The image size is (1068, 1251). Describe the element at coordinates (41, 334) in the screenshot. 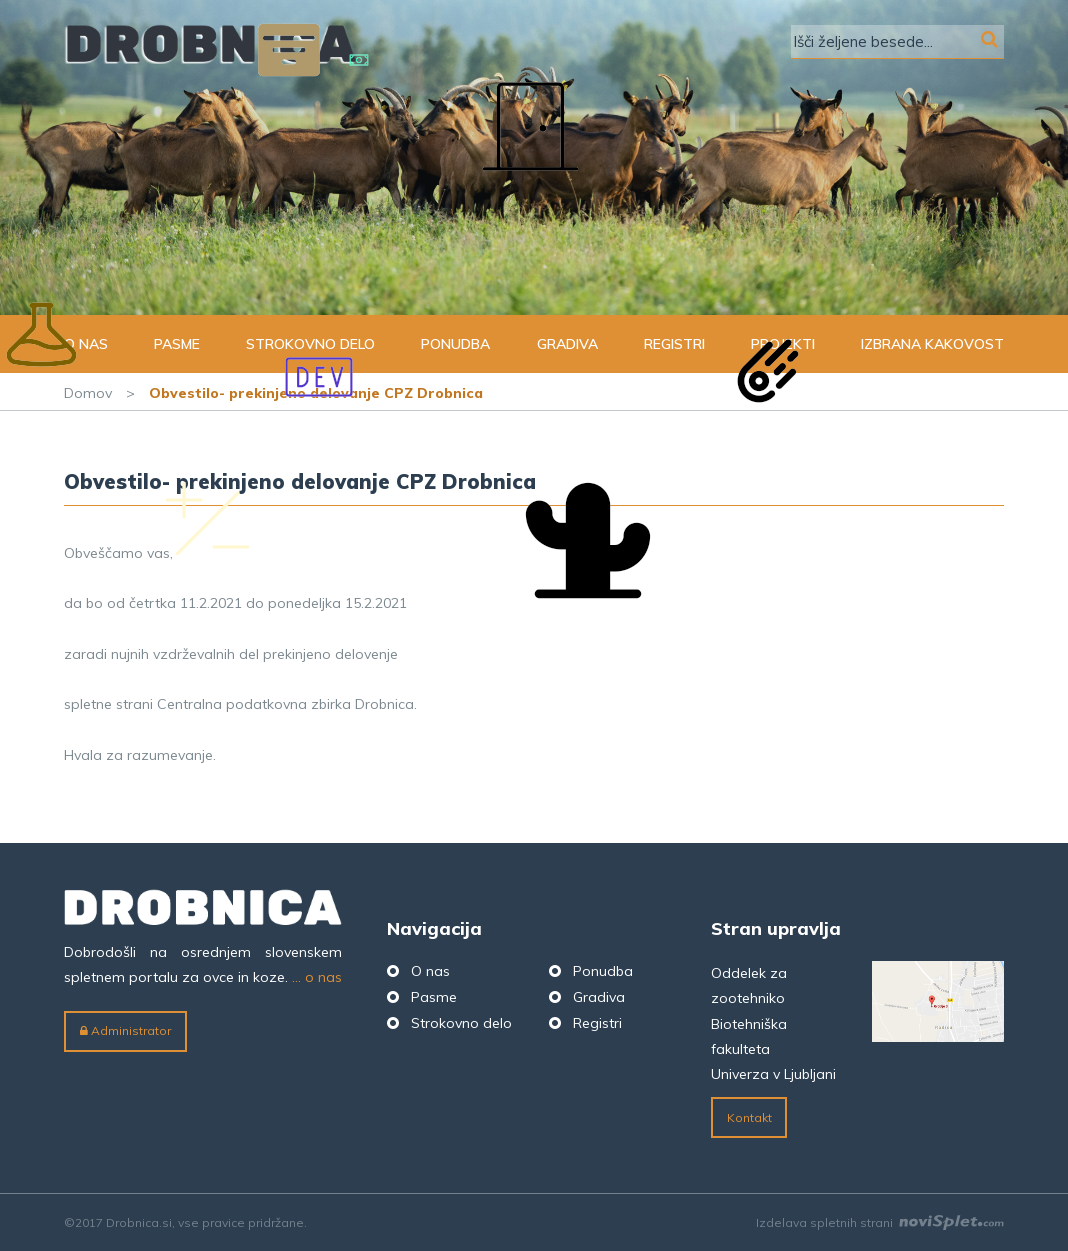

I see `access experimental or beta features` at that location.